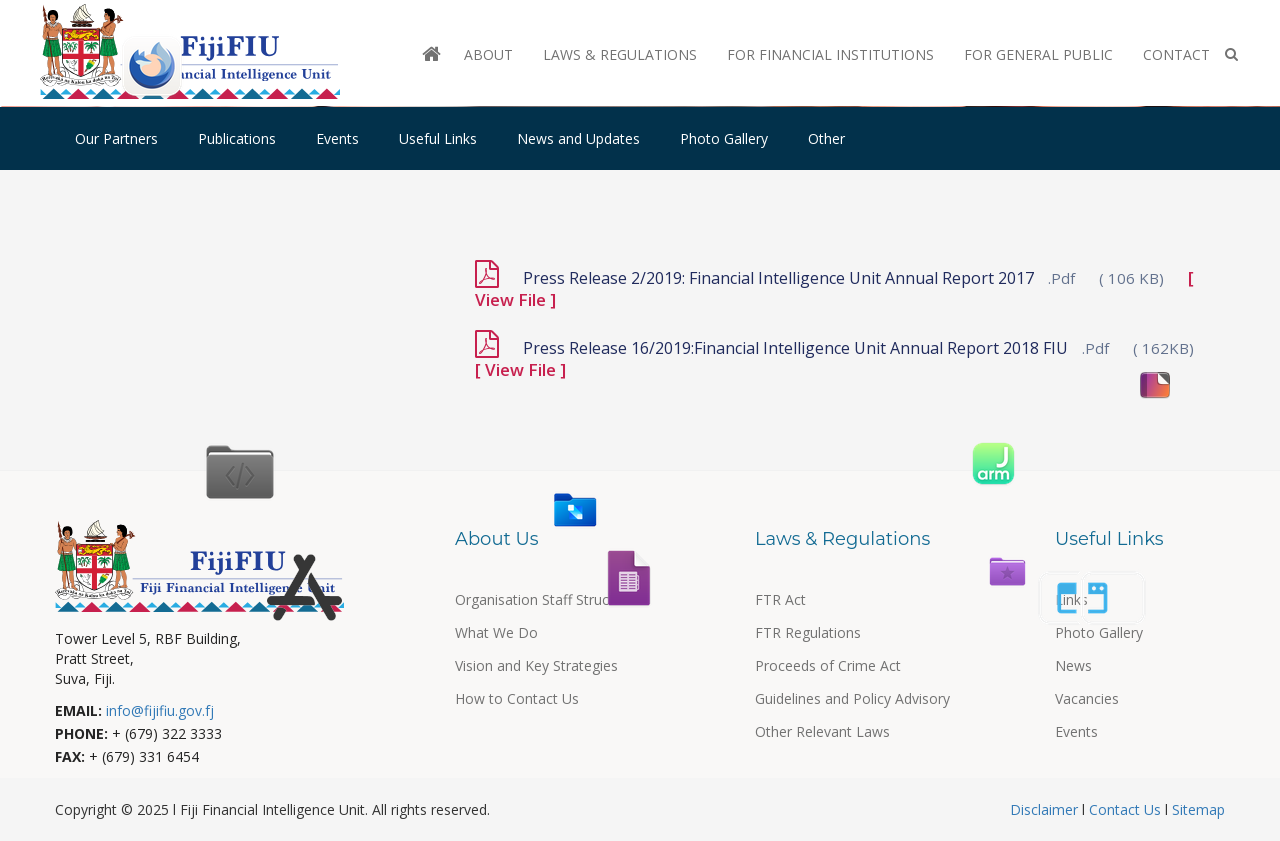 Image resolution: width=1280 pixels, height=841 pixels. What do you see at coordinates (993, 463) in the screenshot?
I see `launch JArmEmu ARM assembly emulator` at bounding box center [993, 463].